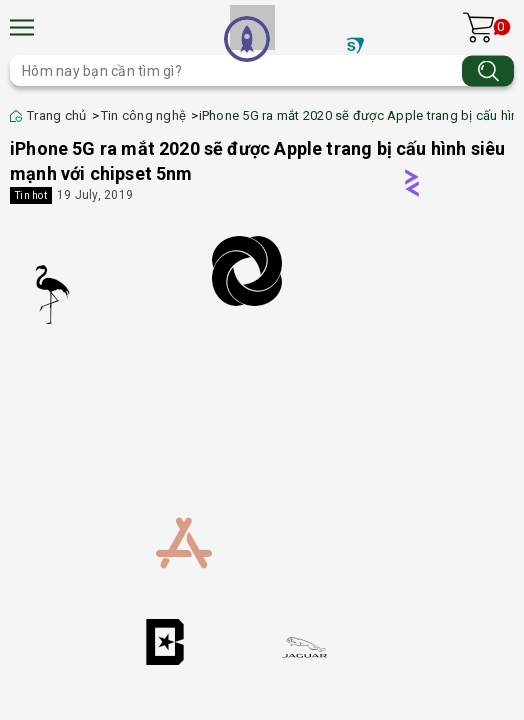 This screenshot has width=524, height=720. Describe the element at coordinates (304, 647) in the screenshot. I see `jaguar brand logo` at that location.